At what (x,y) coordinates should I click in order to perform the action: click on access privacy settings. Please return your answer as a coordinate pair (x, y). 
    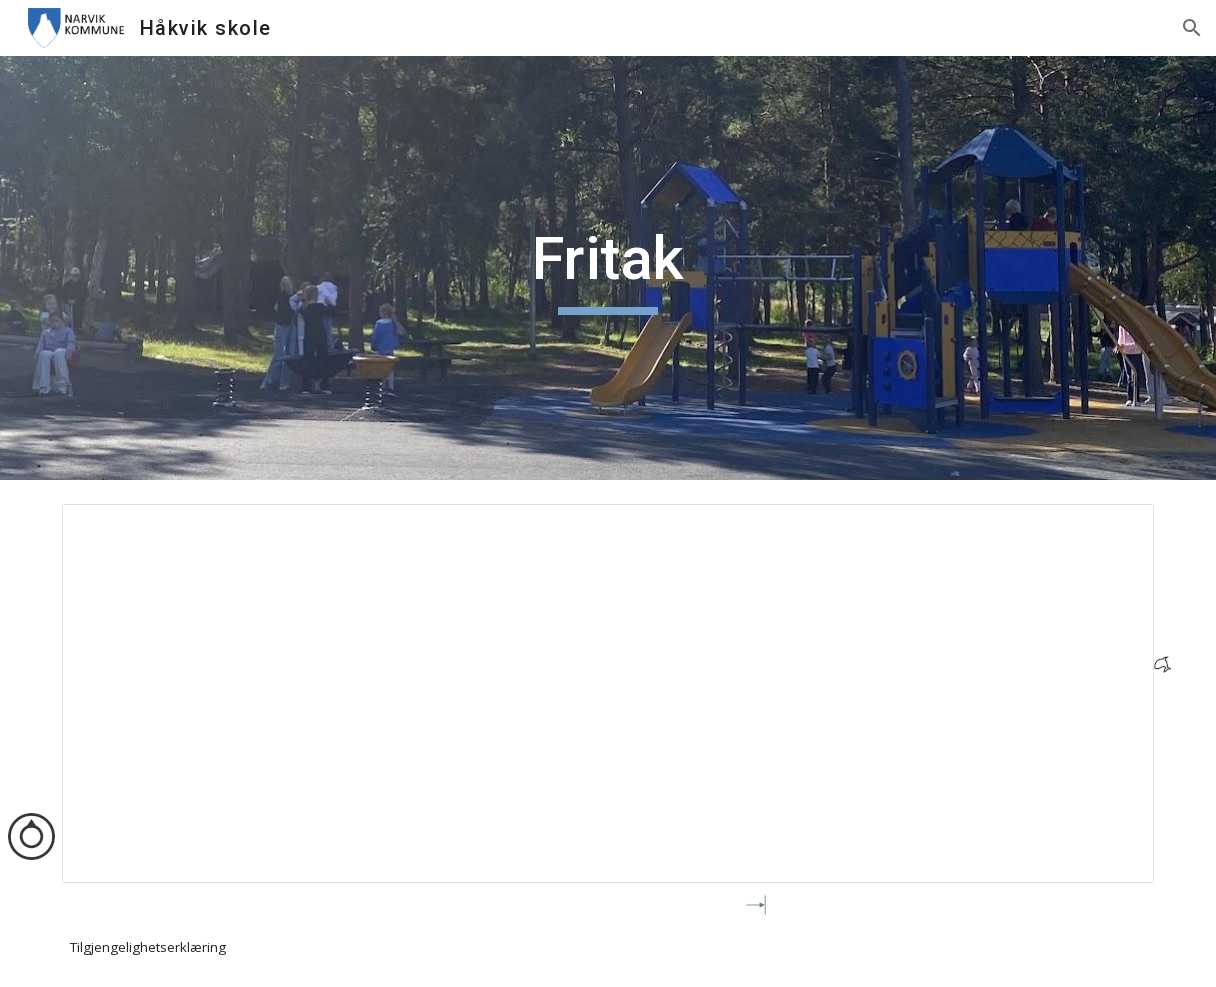
    Looking at the image, I should click on (31, 836).